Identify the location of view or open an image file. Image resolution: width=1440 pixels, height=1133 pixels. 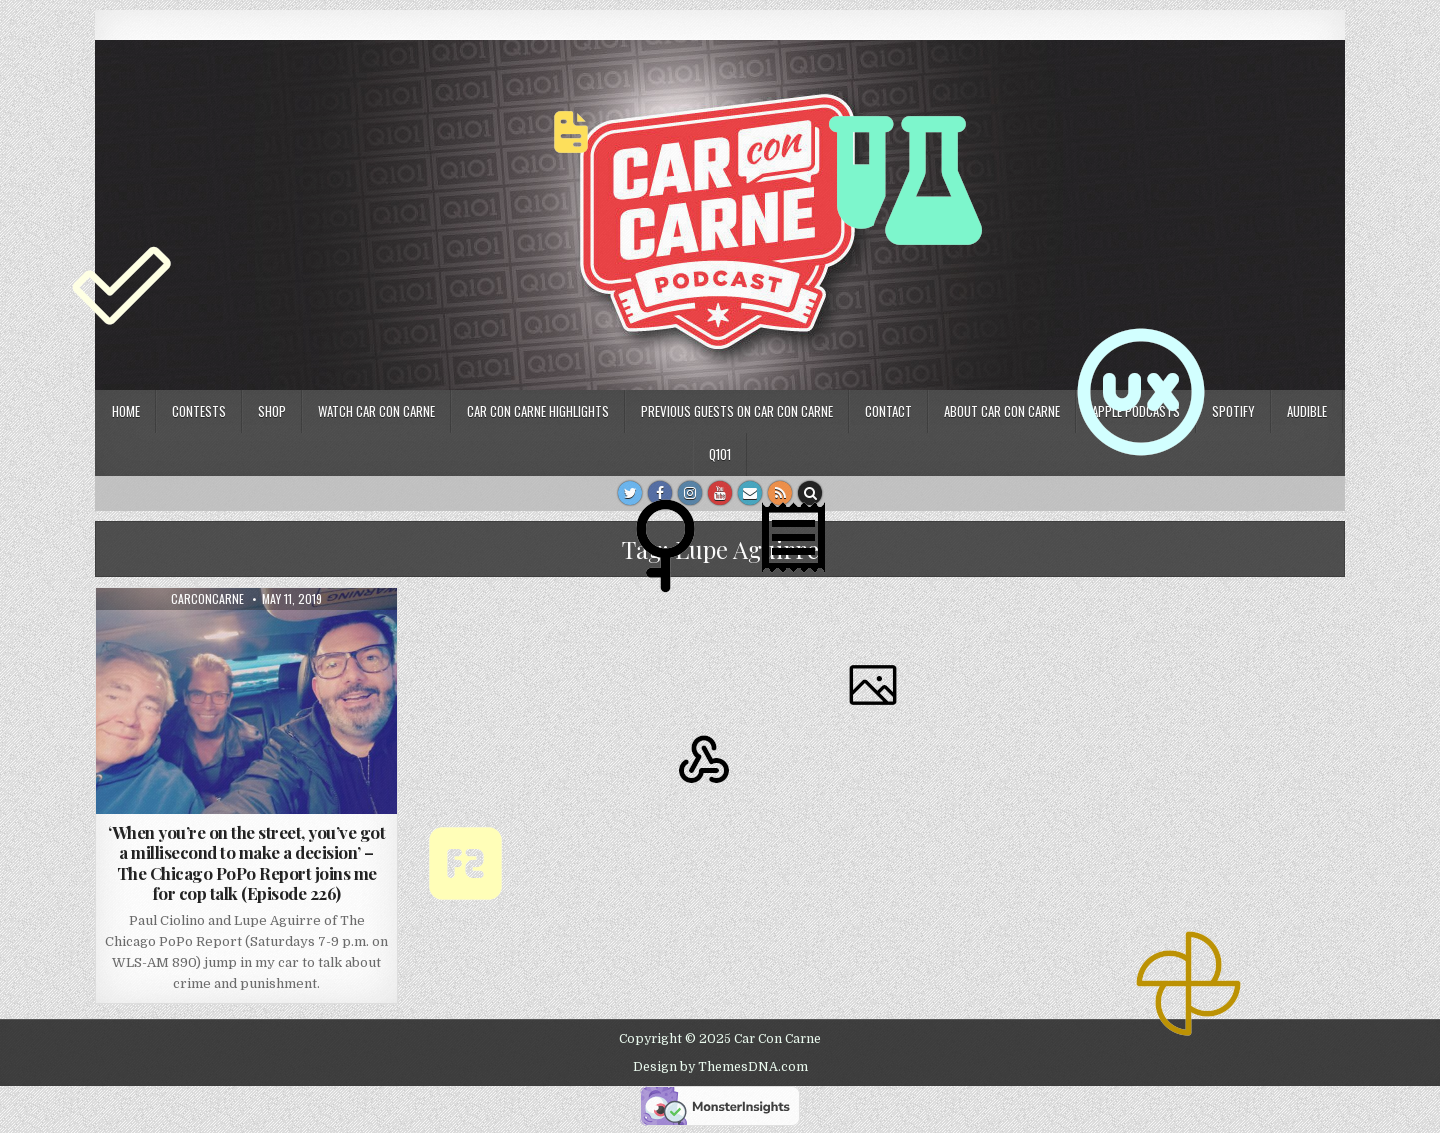
(873, 685).